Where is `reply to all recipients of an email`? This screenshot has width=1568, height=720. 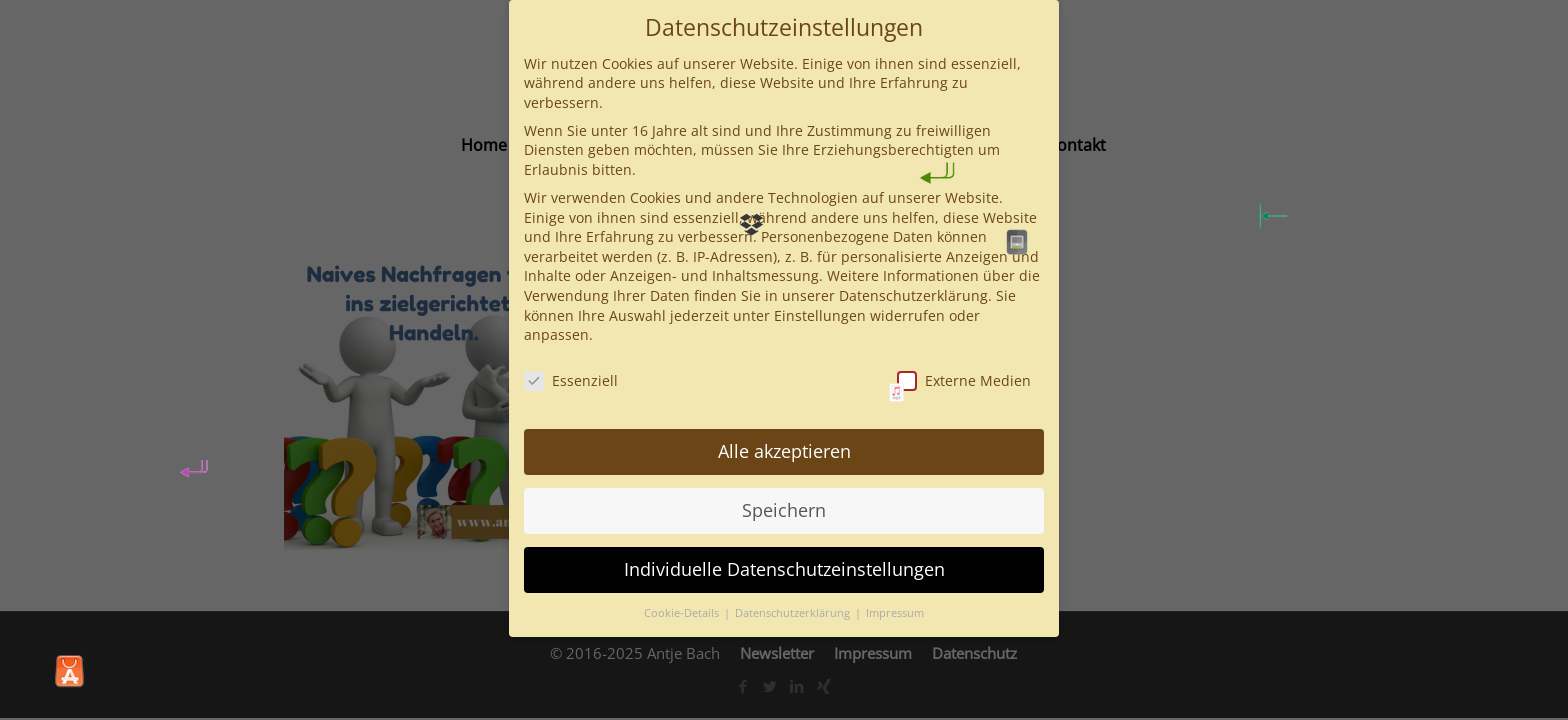
reply to all recipients of an email is located at coordinates (936, 170).